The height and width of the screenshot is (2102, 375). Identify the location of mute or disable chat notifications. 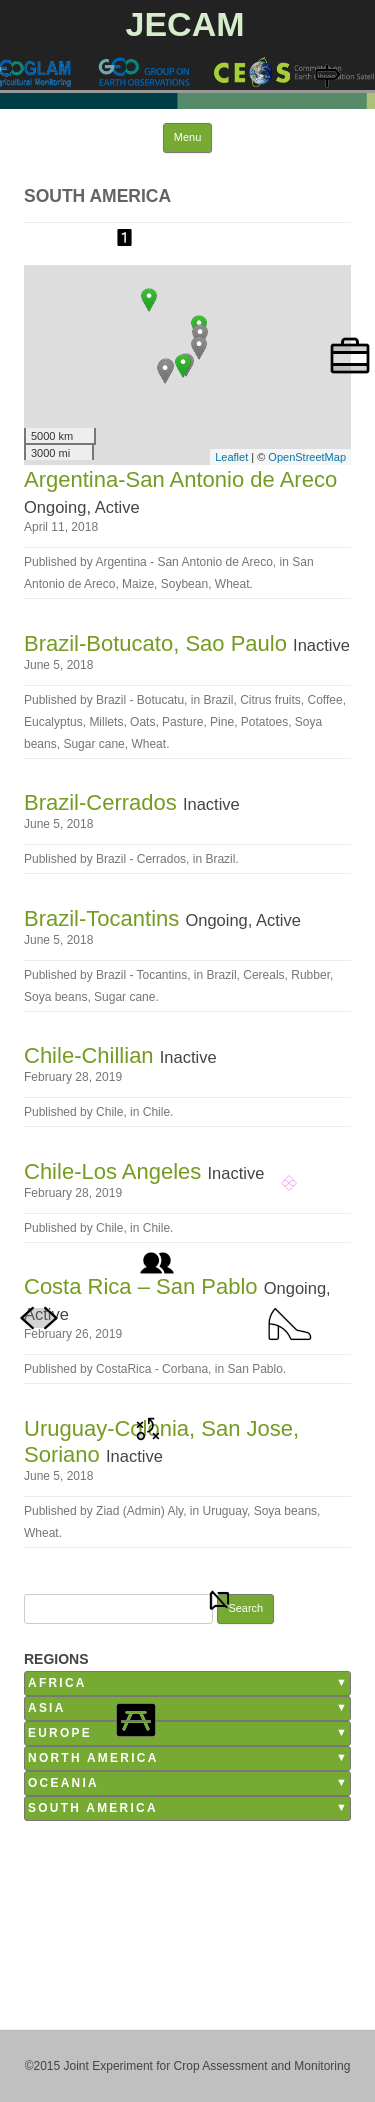
(219, 1599).